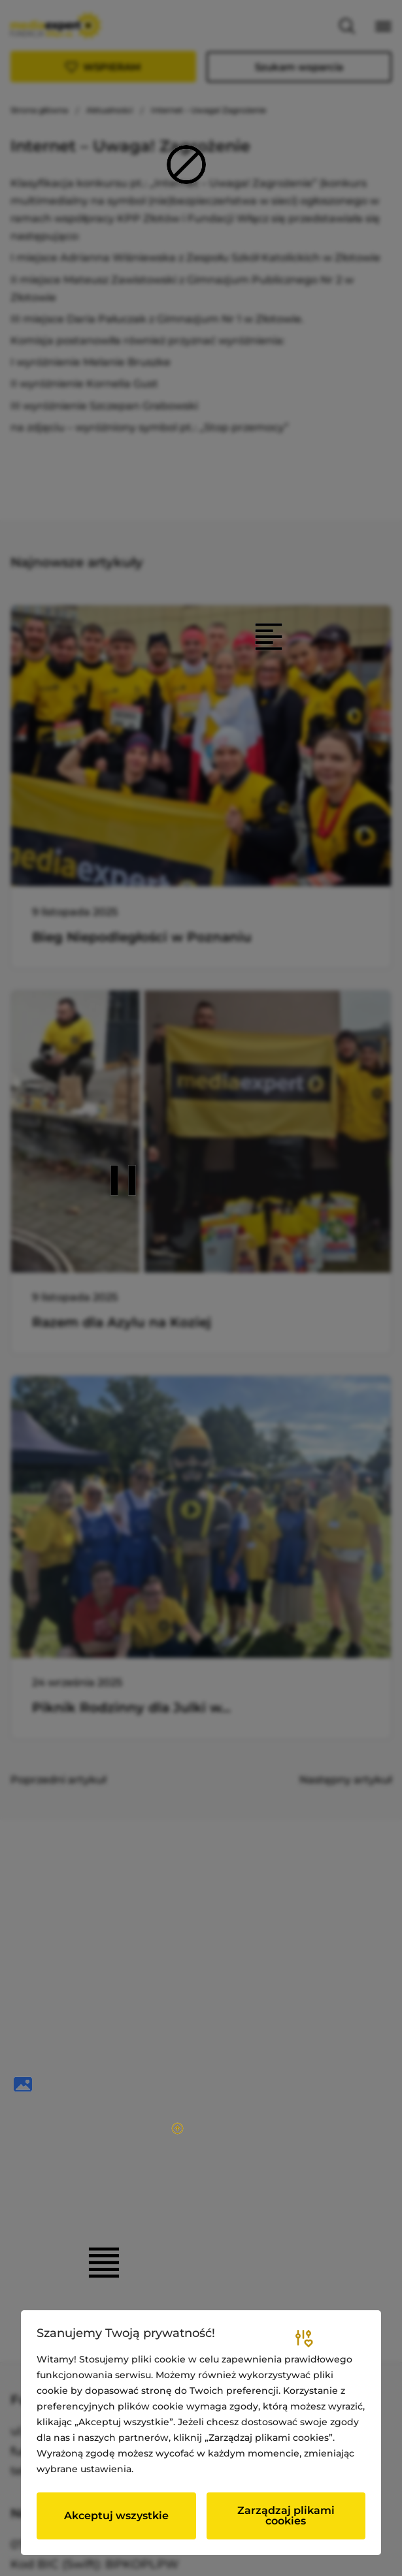 This screenshot has width=402, height=2576. Describe the element at coordinates (104, 2263) in the screenshot. I see `justify text alignment` at that location.